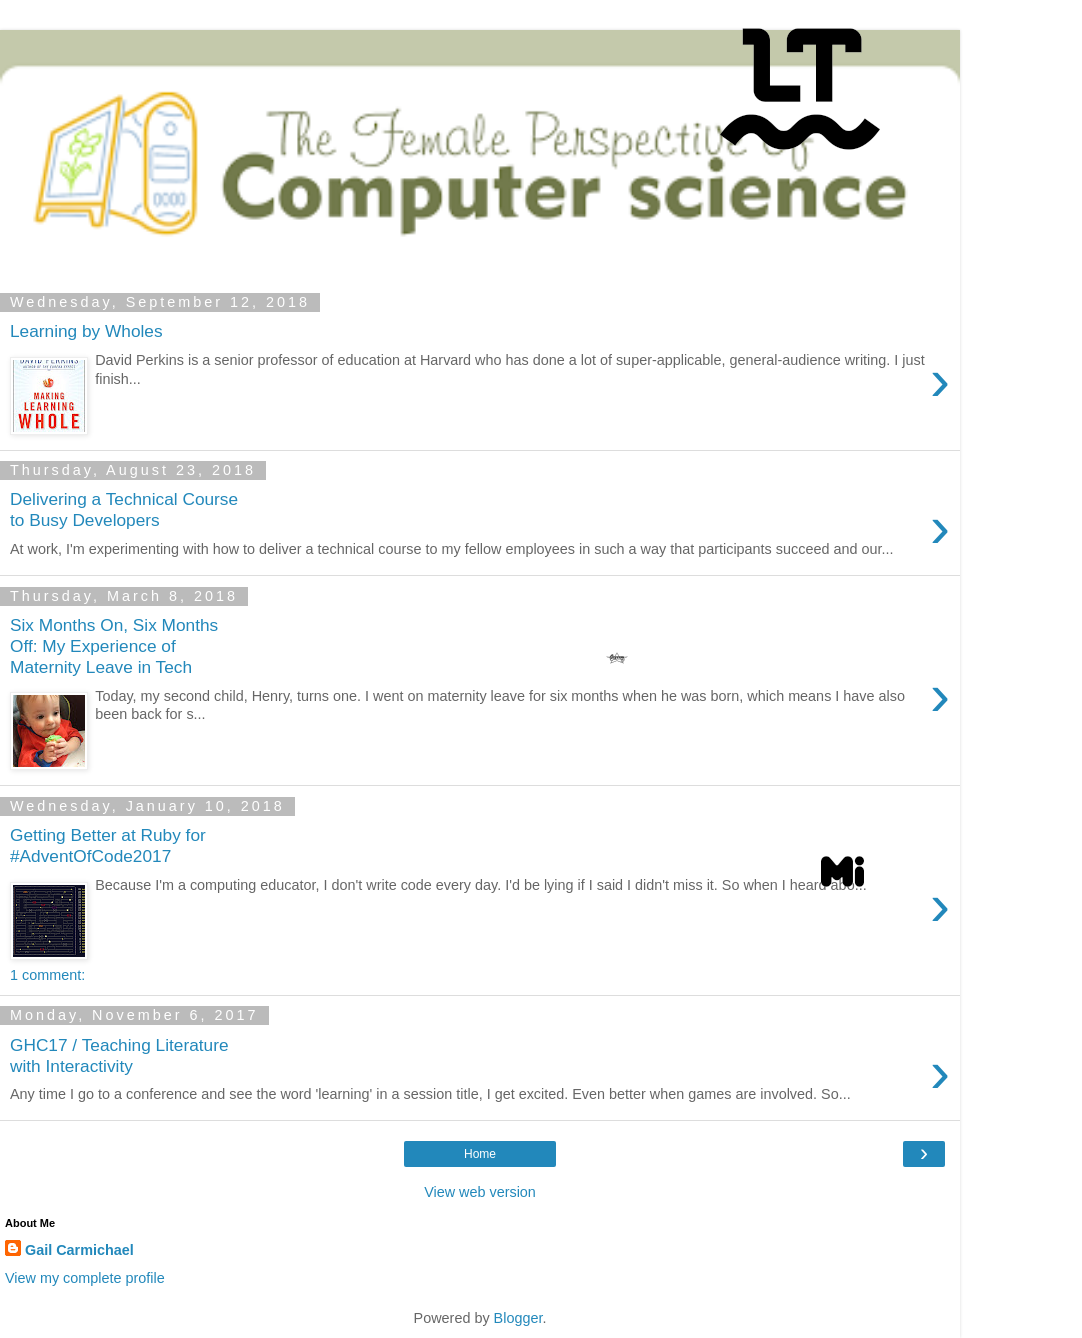 The image size is (1082, 1338). I want to click on apache groovy programming language logo, so click(617, 658).